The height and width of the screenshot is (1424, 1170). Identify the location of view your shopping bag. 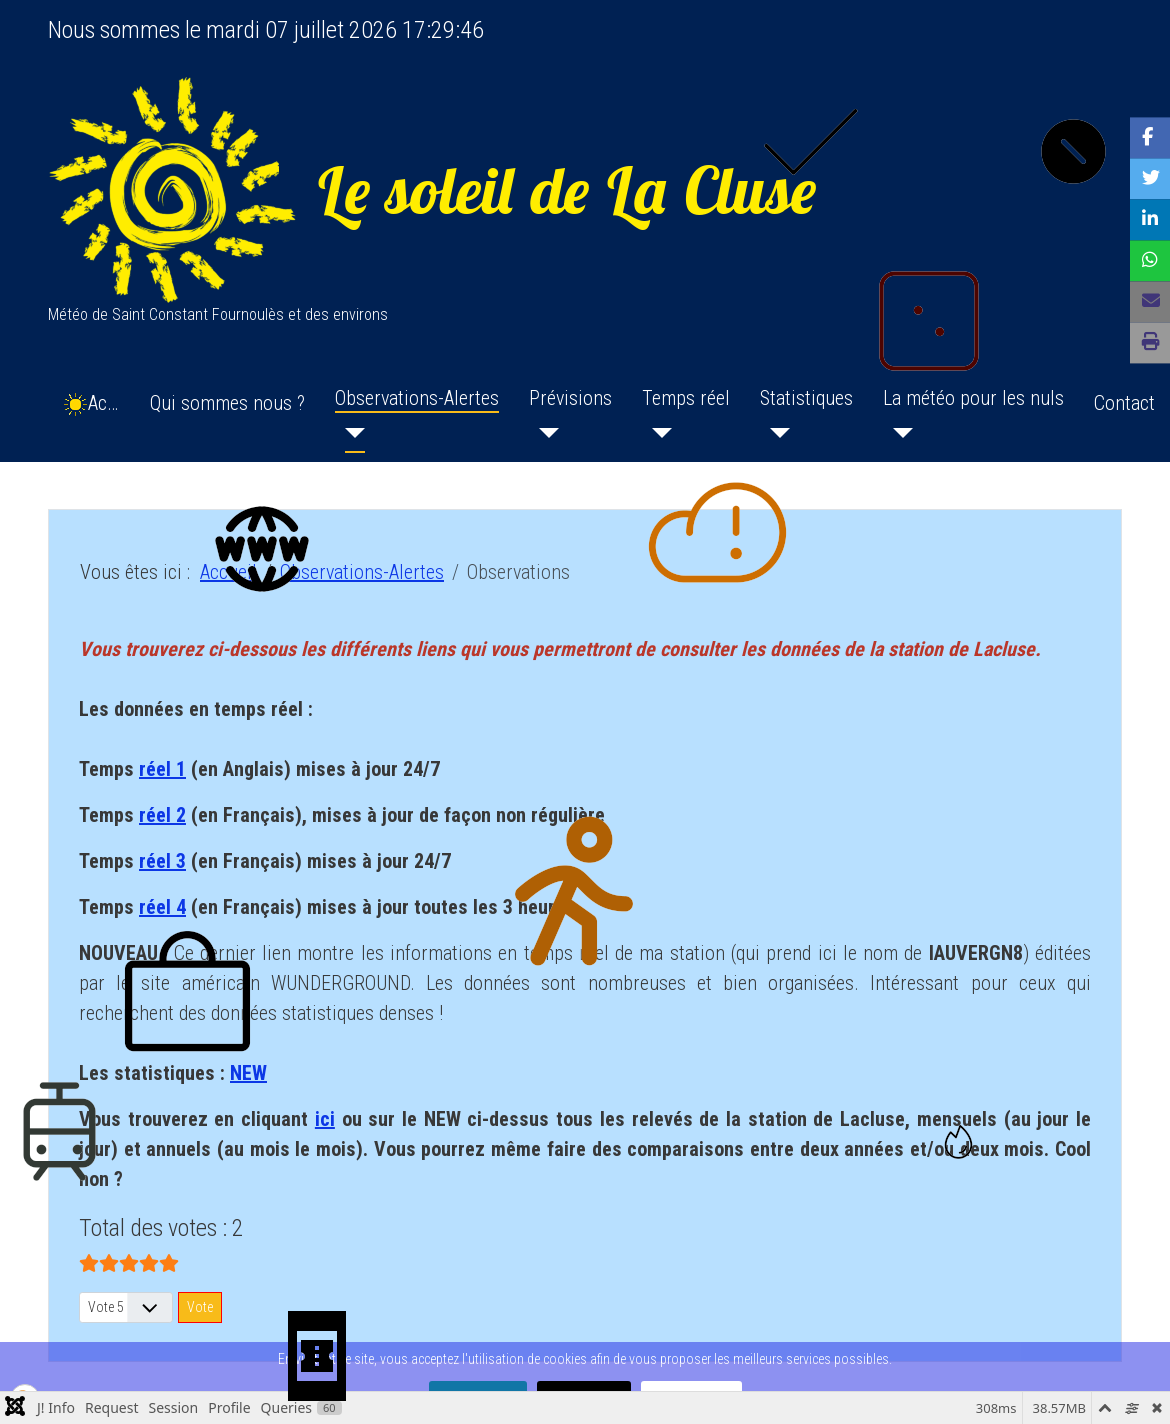
(187, 998).